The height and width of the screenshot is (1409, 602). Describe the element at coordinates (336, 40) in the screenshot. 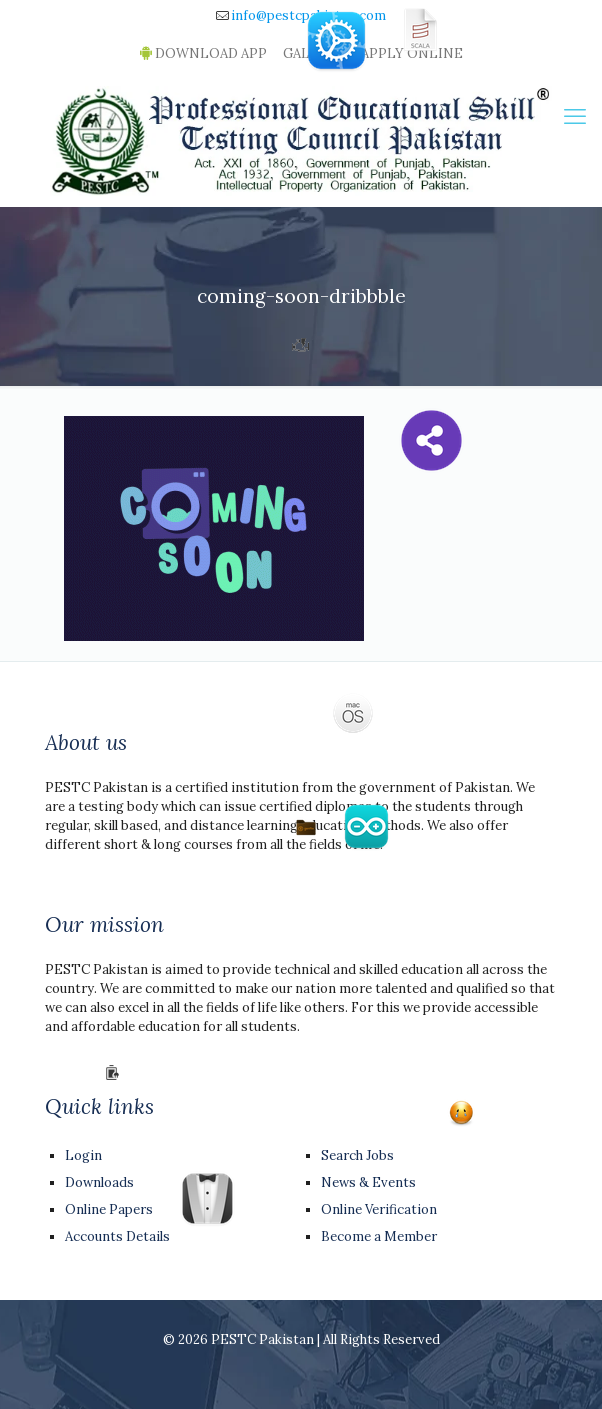

I see `open software center or app store` at that location.